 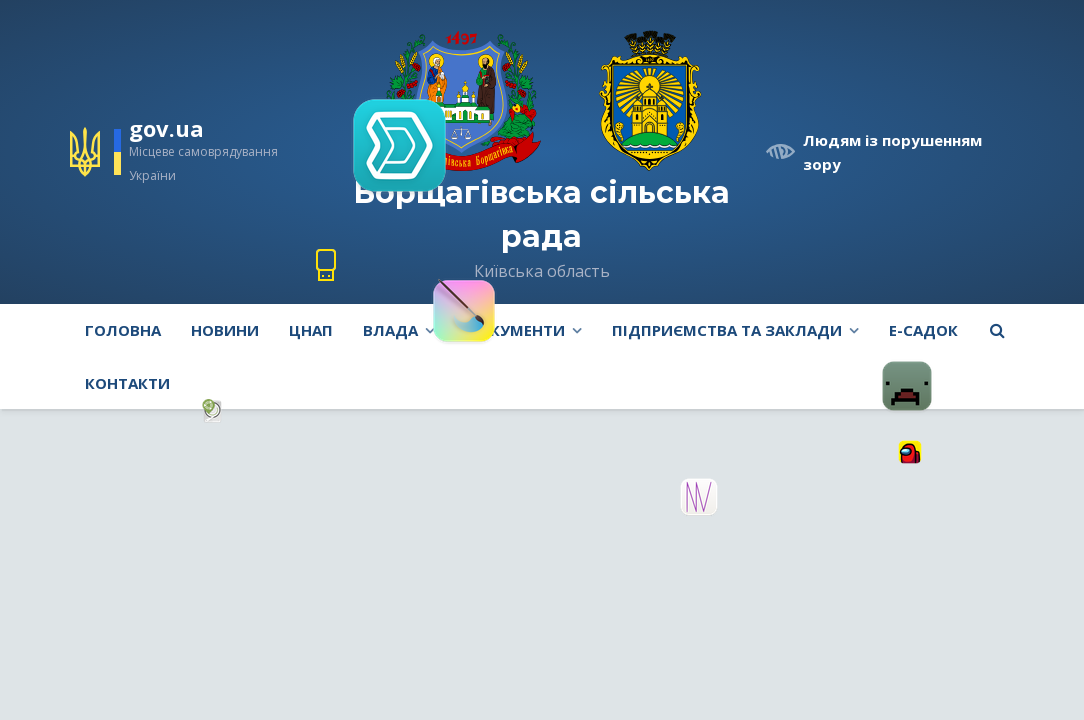 I want to click on eject or safely remove USB drive, so click(x=326, y=265).